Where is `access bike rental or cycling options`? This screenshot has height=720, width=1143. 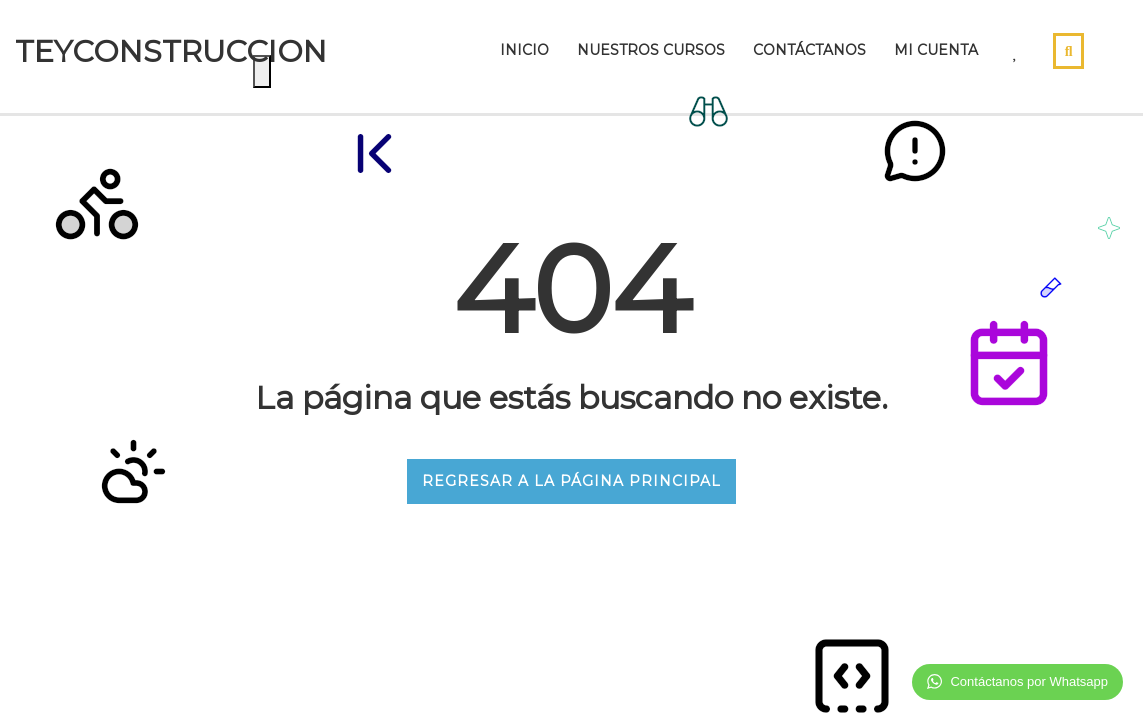 access bike rental or cycling options is located at coordinates (97, 207).